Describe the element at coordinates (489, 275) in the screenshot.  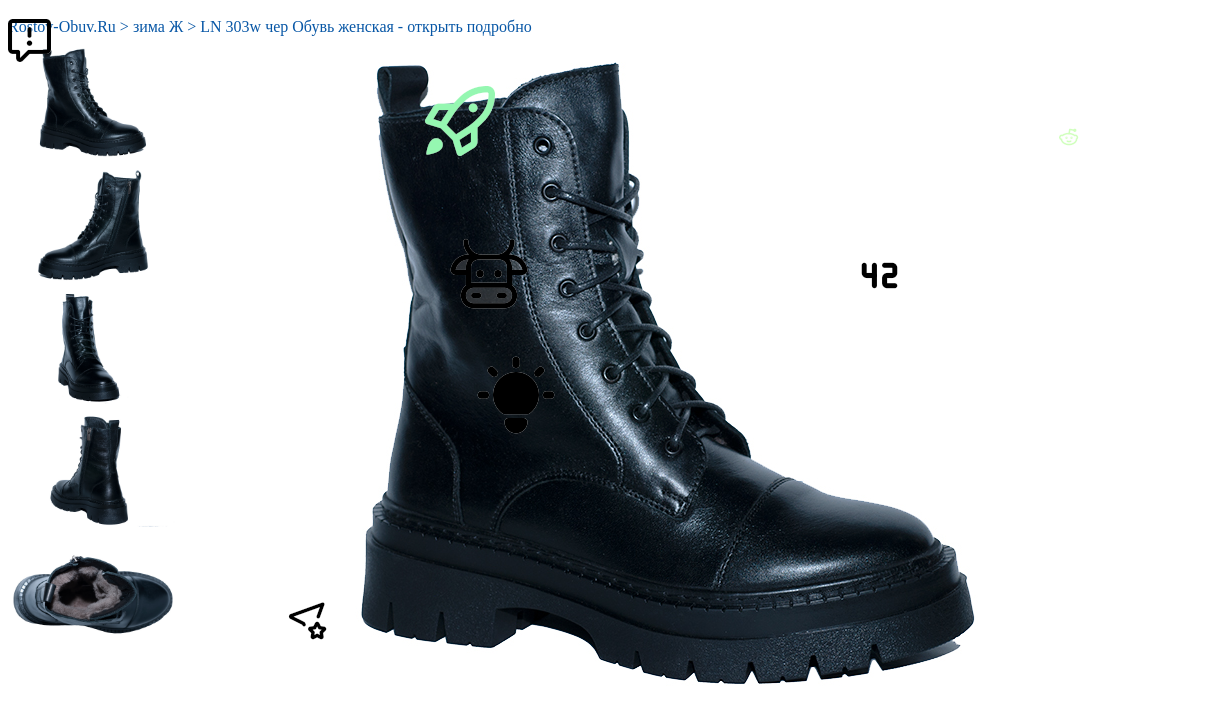
I see `browse farm or agricultural content` at that location.